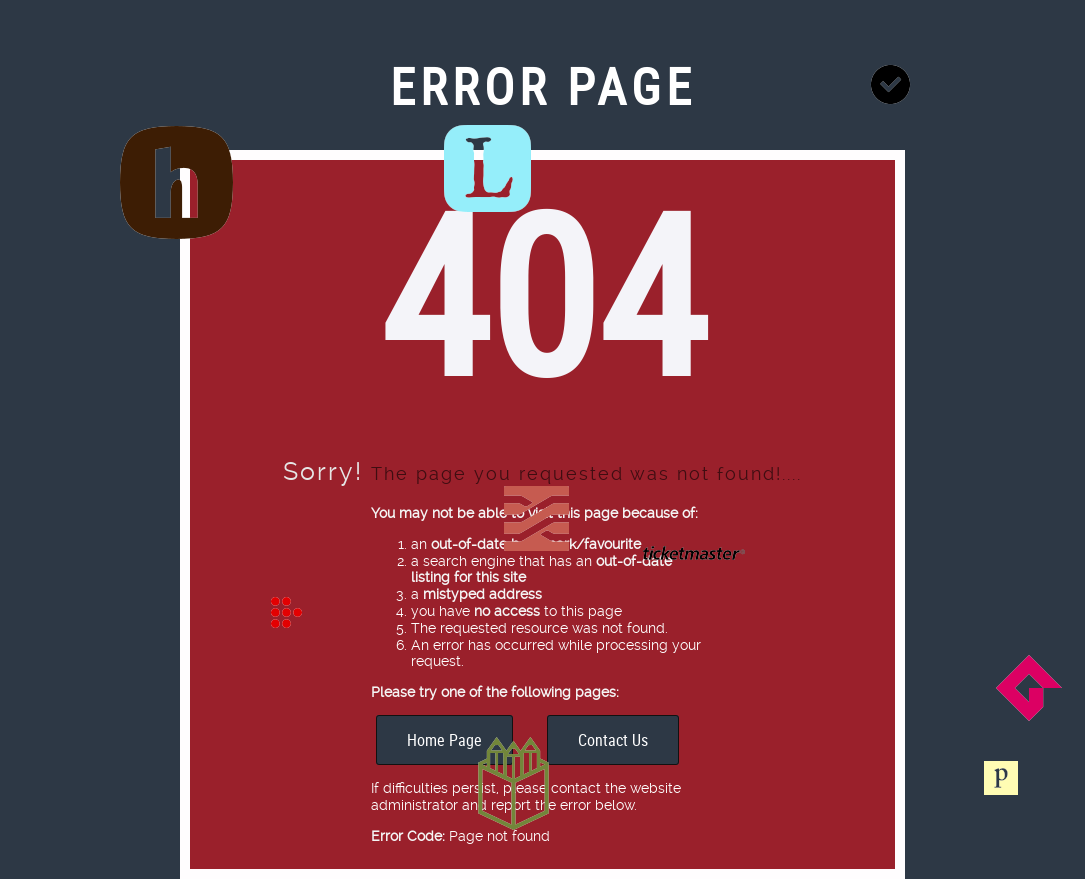  I want to click on open the Ticketmaster app, so click(694, 553).